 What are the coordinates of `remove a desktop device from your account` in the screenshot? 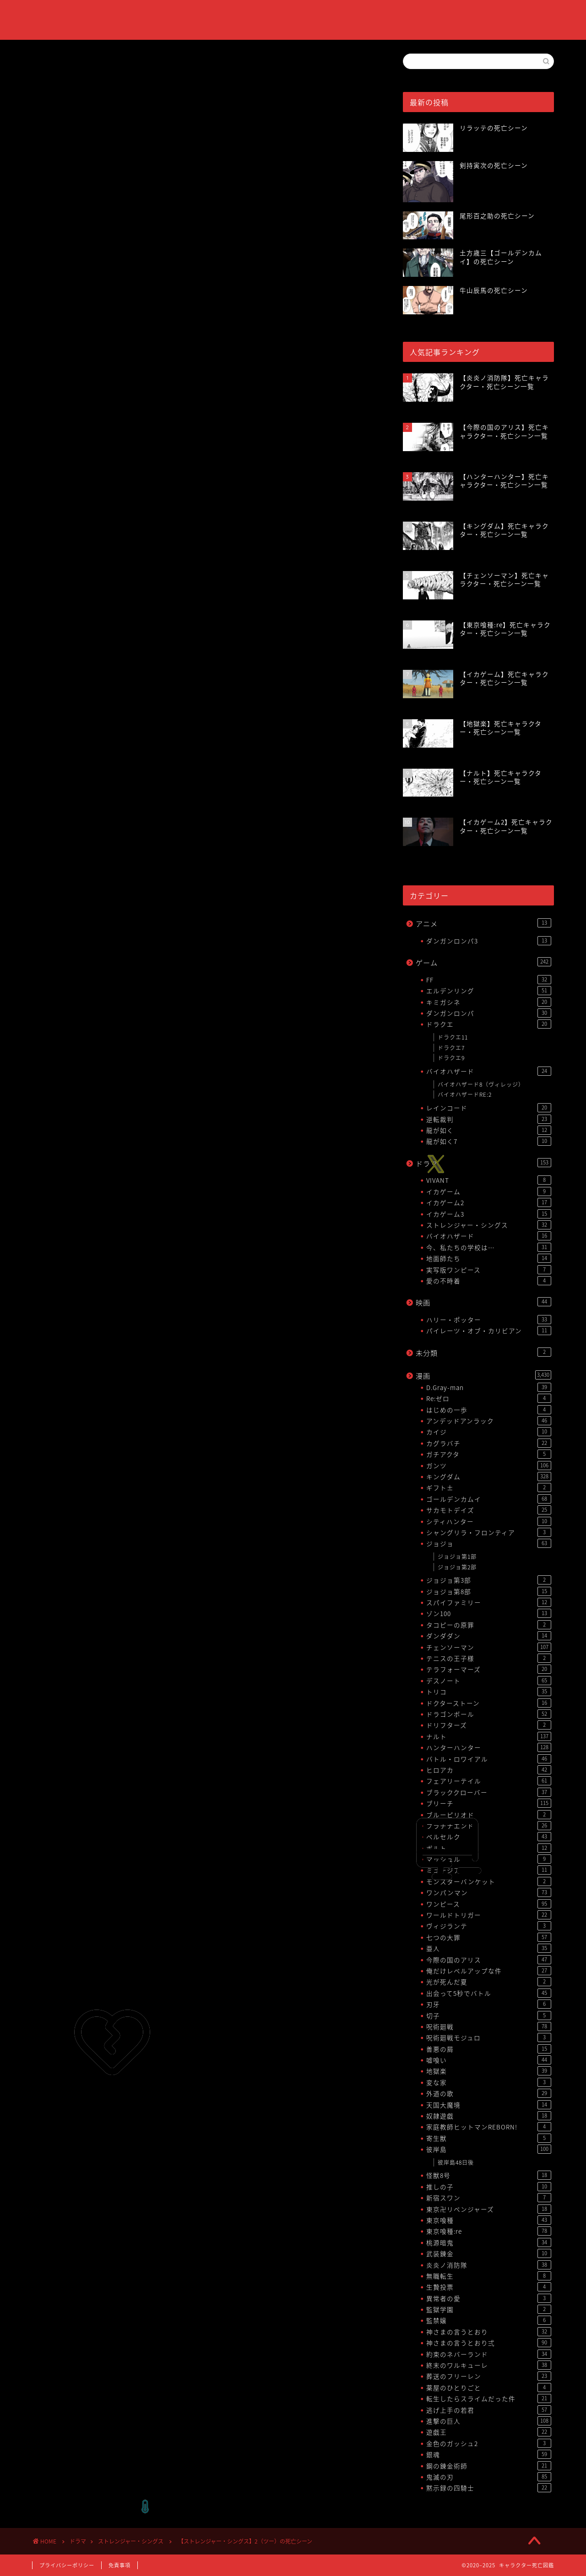 It's located at (447, 1849).